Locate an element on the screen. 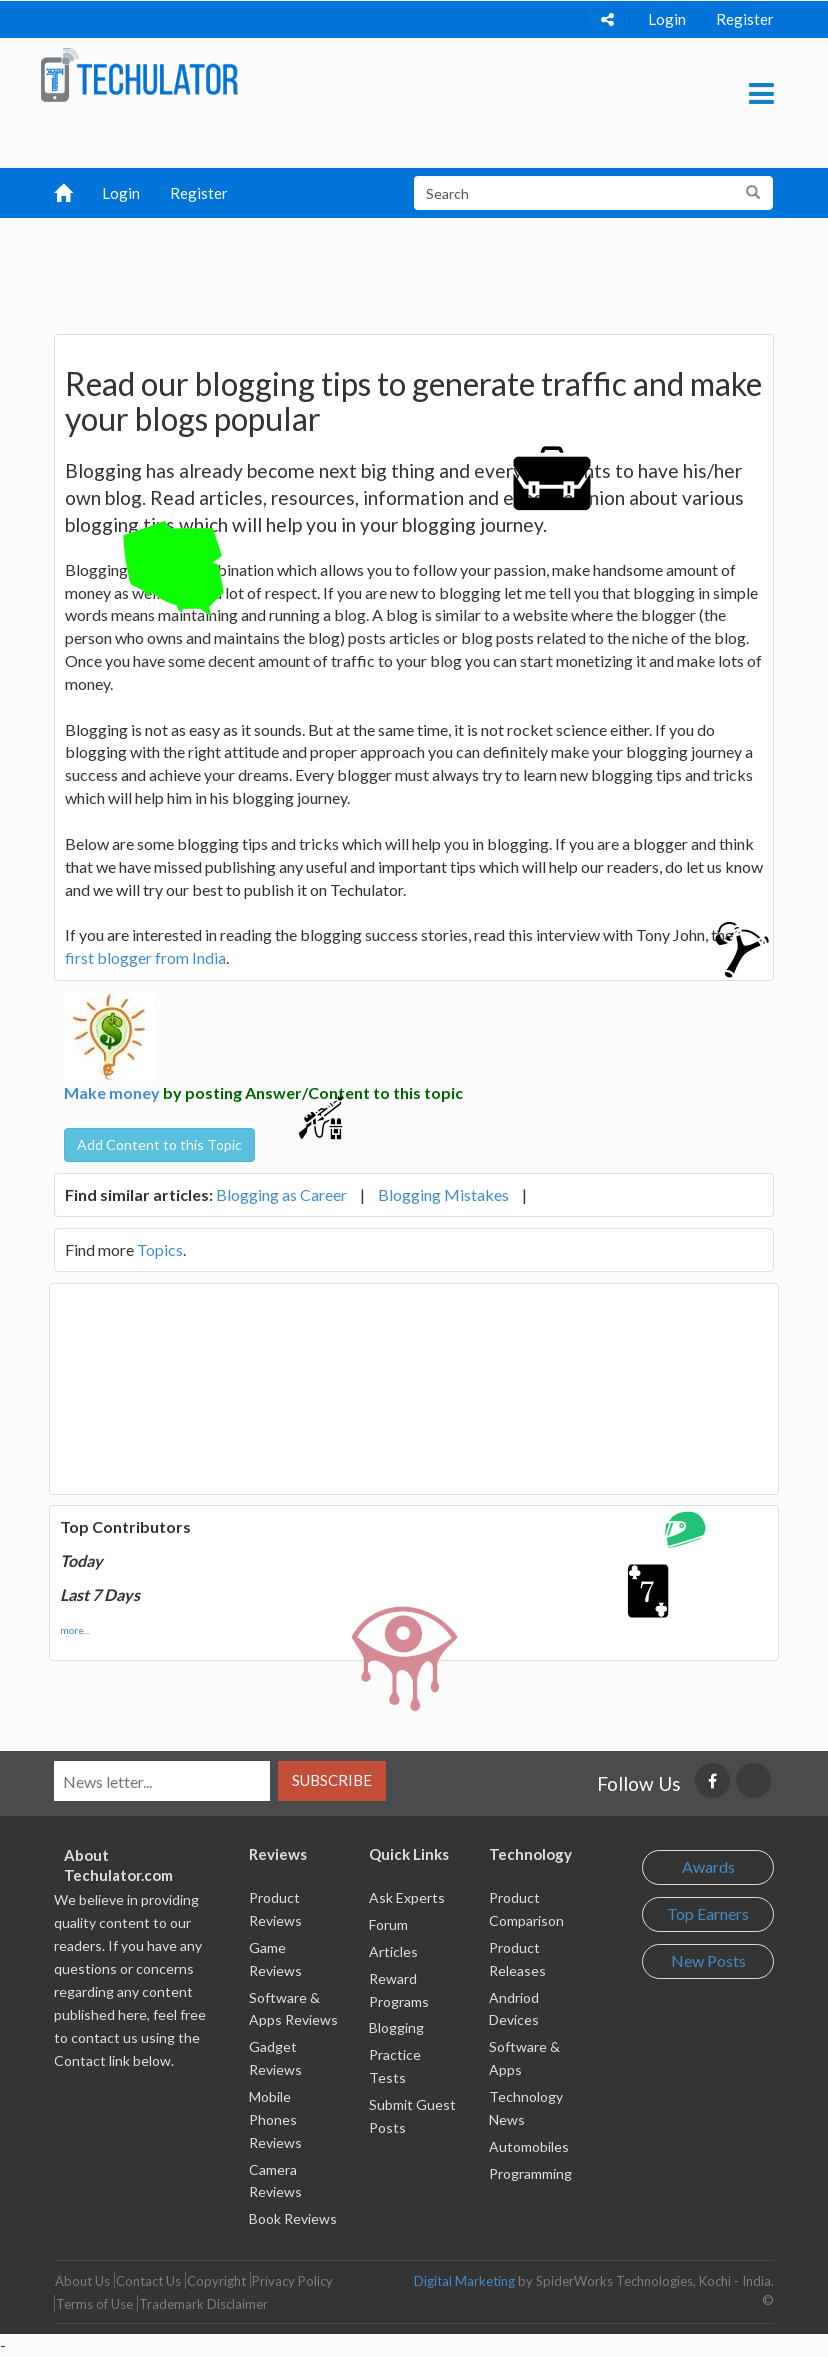 Image resolution: width=828 pixels, height=2357 pixels. indicates a horror or gore content warning is located at coordinates (404, 1658).